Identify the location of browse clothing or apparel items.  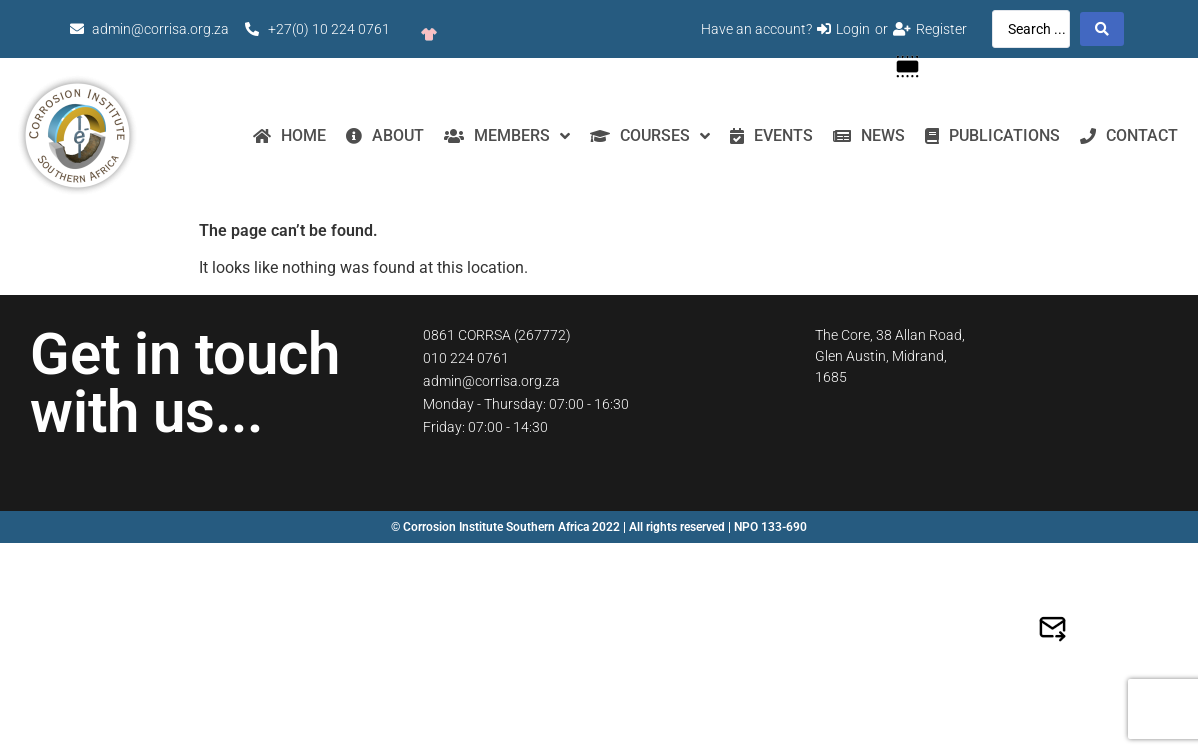
(429, 34).